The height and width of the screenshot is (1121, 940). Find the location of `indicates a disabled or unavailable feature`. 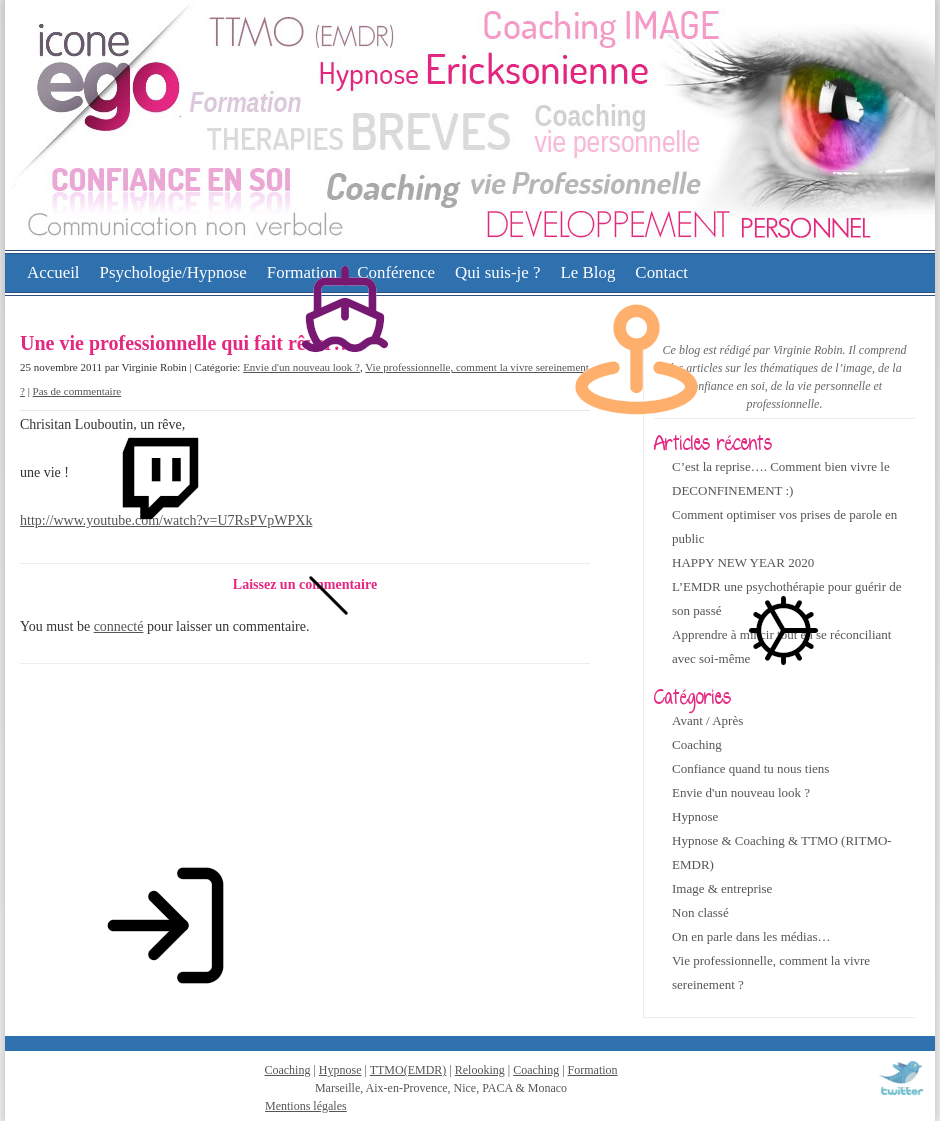

indicates a disabled or unavailable feature is located at coordinates (328, 595).